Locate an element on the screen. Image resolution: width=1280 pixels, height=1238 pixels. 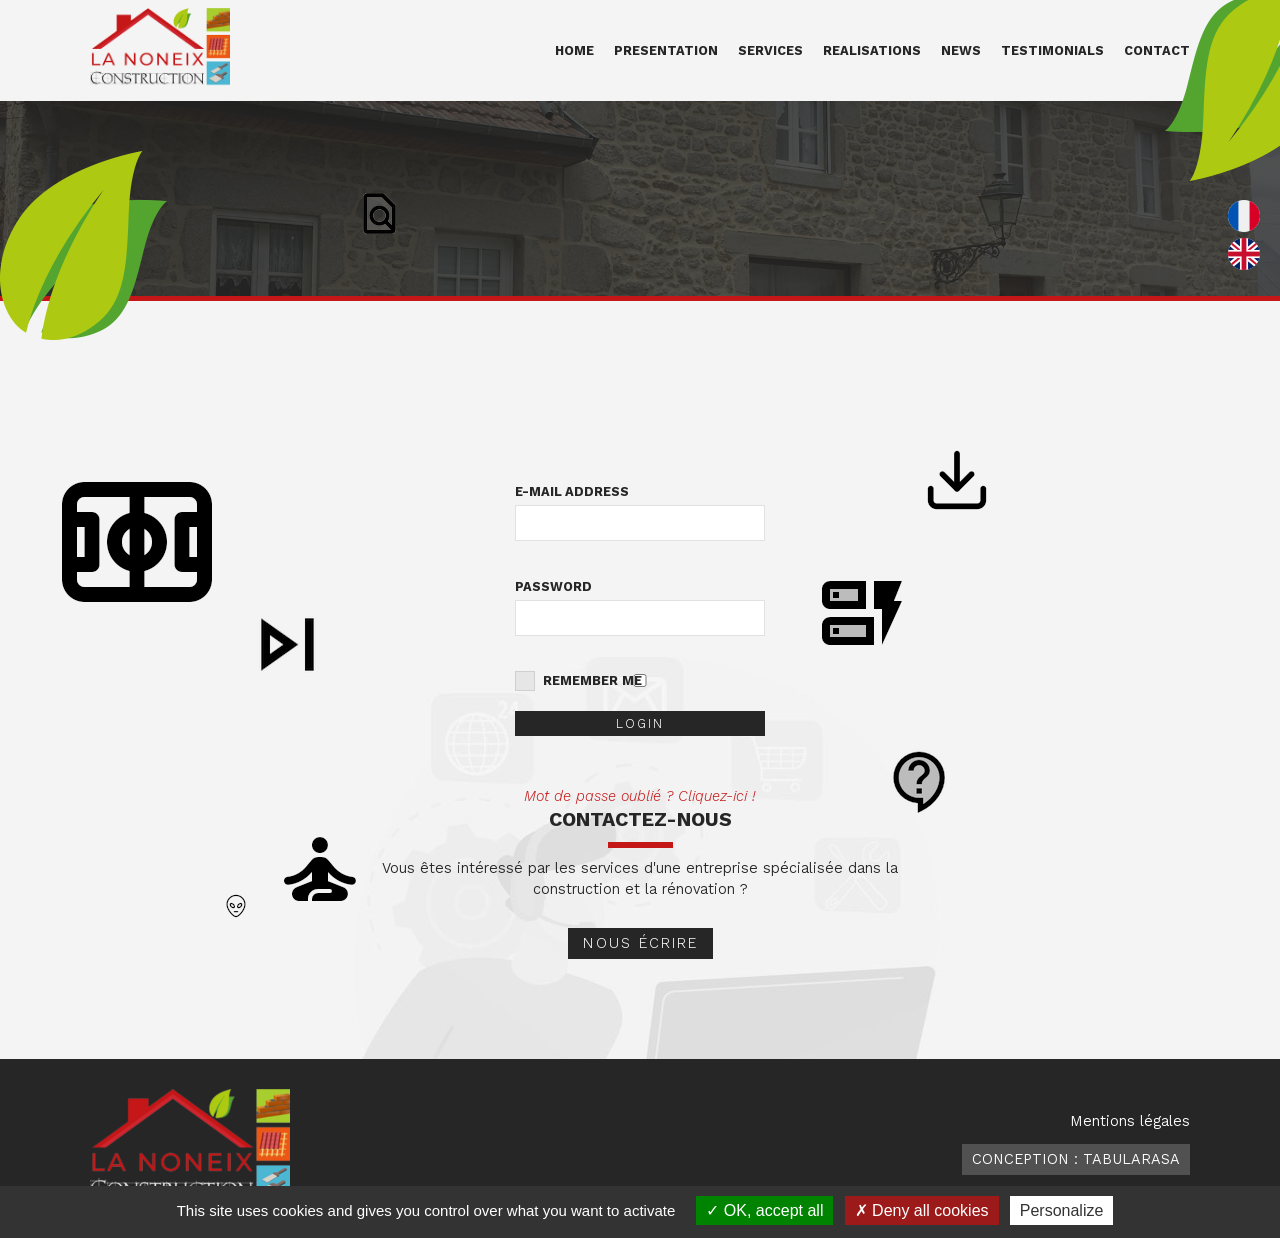
contact customer support is located at coordinates (920, 781).